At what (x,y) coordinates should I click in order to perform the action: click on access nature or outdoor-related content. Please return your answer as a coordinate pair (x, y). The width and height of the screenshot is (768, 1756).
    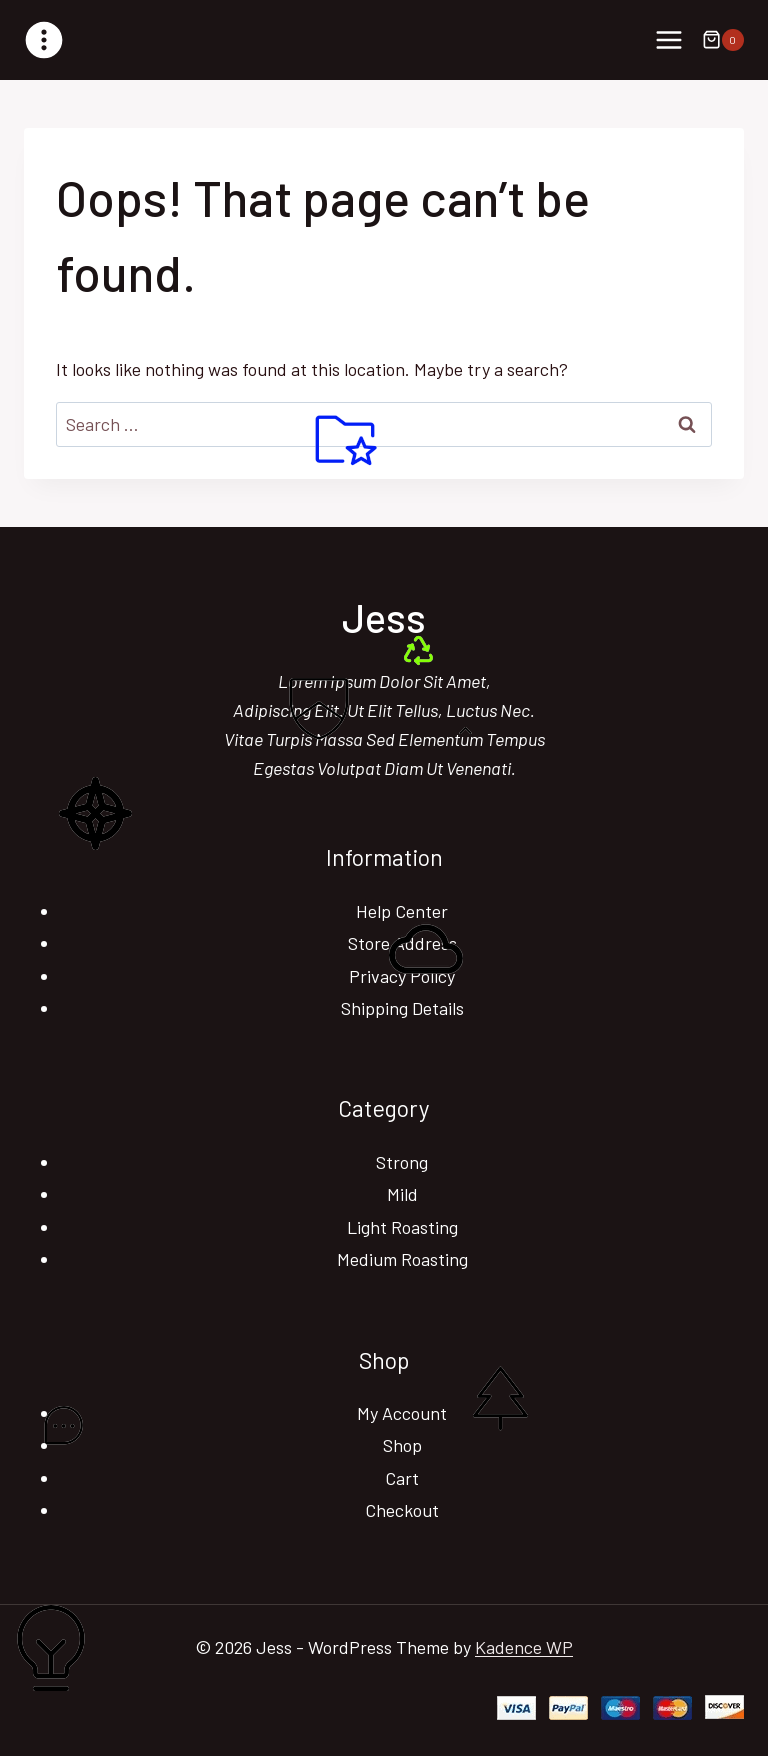
    Looking at the image, I should click on (500, 1398).